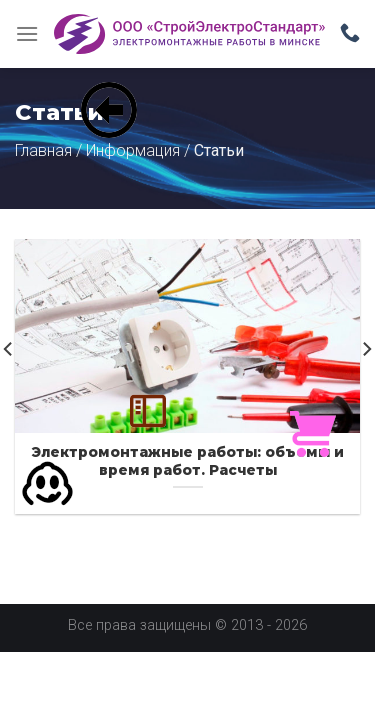 The height and width of the screenshot is (720, 375). I want to click on show sidebar navigation panel, so click(148, 411).